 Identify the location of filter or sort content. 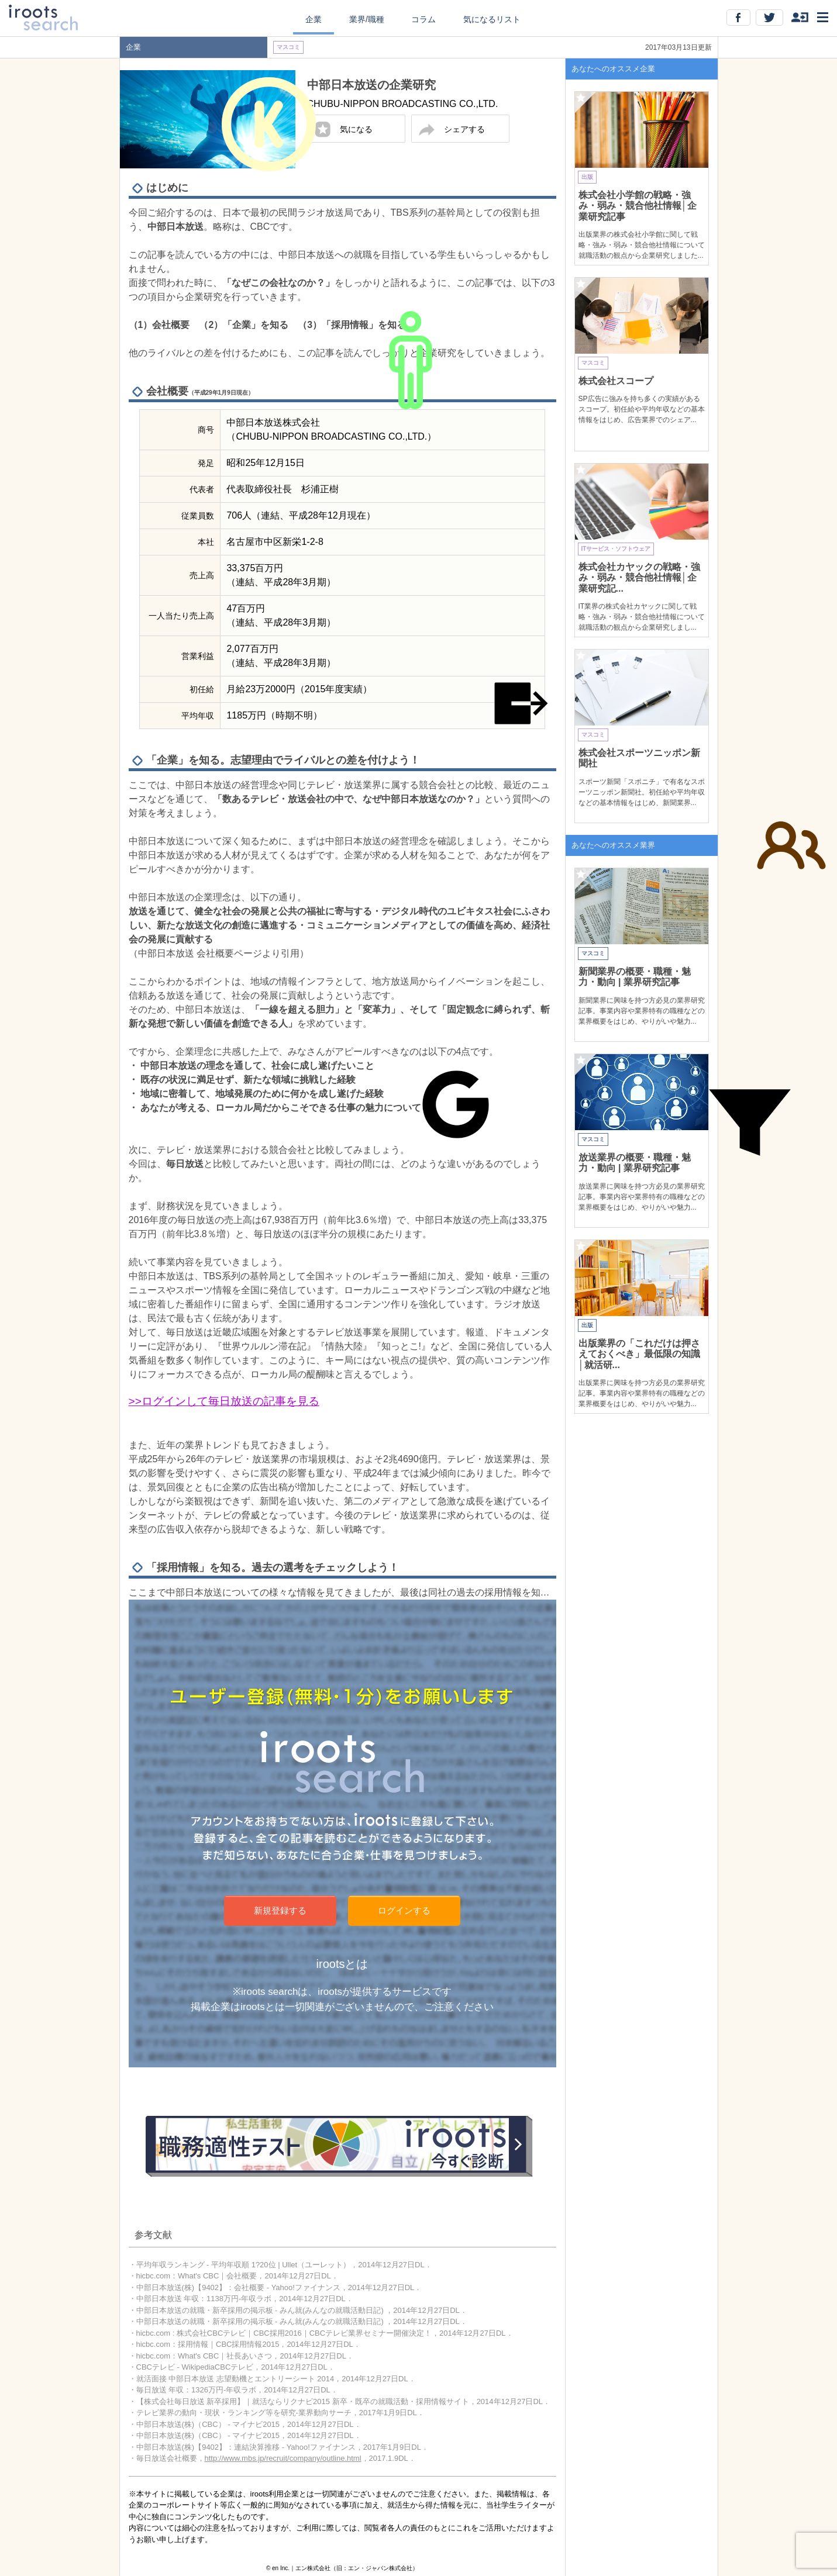
(750, 1123).